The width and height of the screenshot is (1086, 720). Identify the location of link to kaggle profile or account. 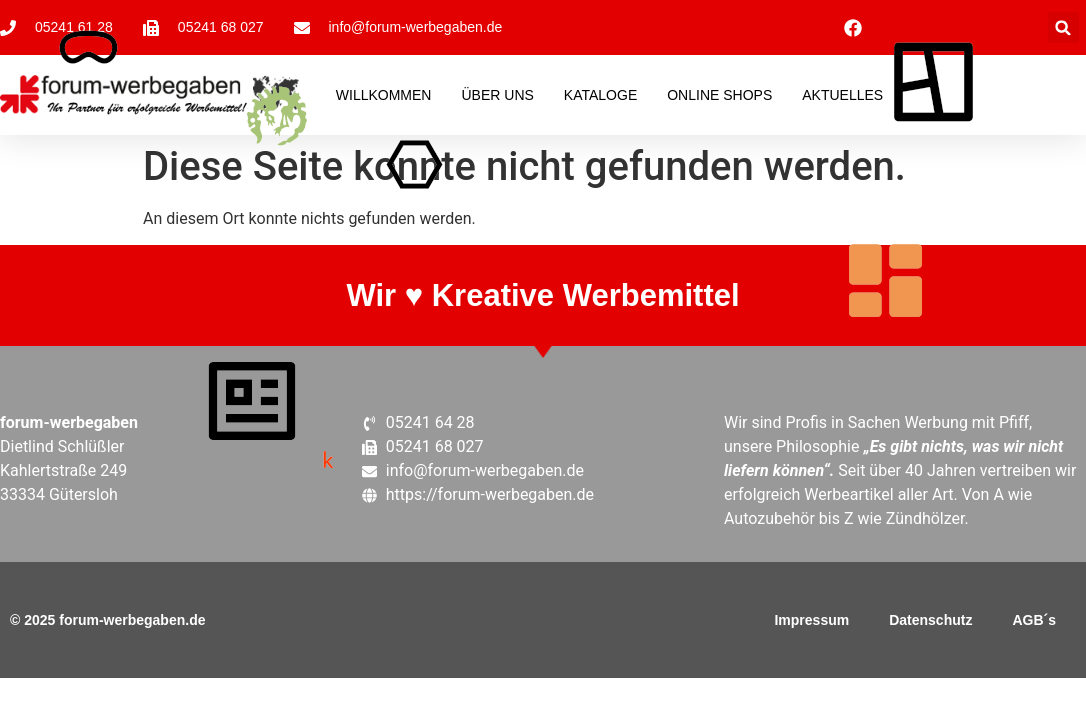
(328, 459).